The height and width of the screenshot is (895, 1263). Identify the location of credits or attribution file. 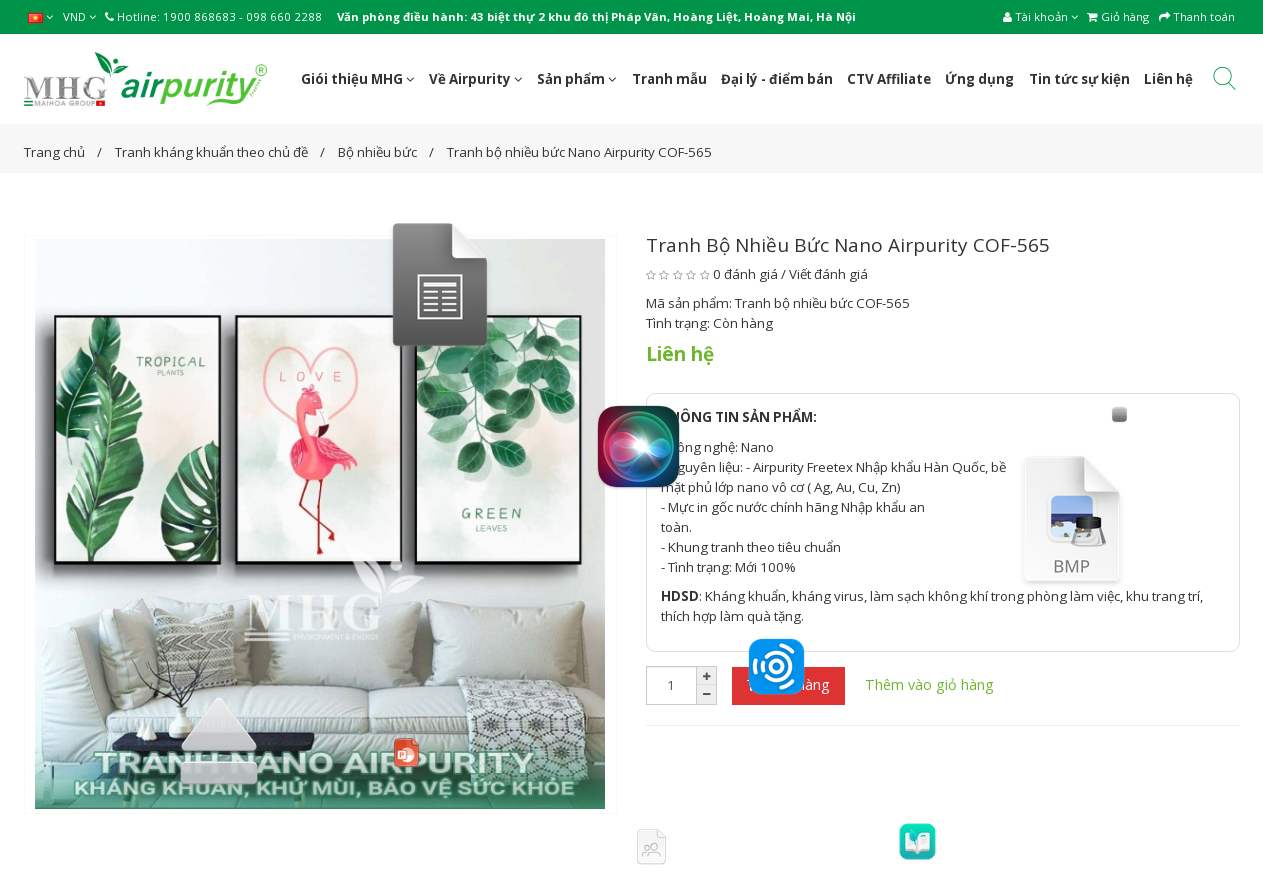
(651, 846).